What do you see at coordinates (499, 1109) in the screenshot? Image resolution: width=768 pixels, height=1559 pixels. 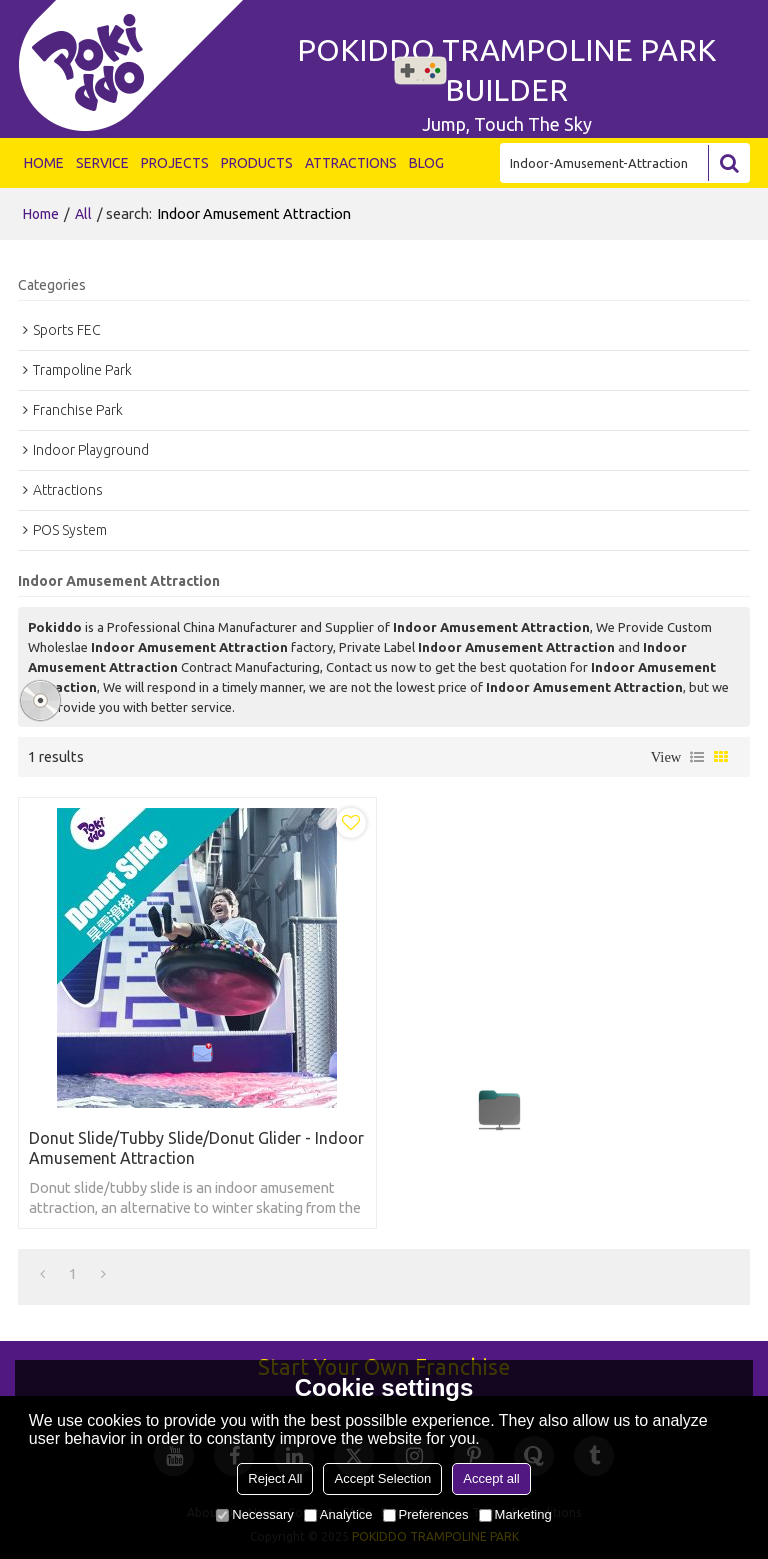 I see `access files stored on a remote server` at bounding box center [499, 1109].